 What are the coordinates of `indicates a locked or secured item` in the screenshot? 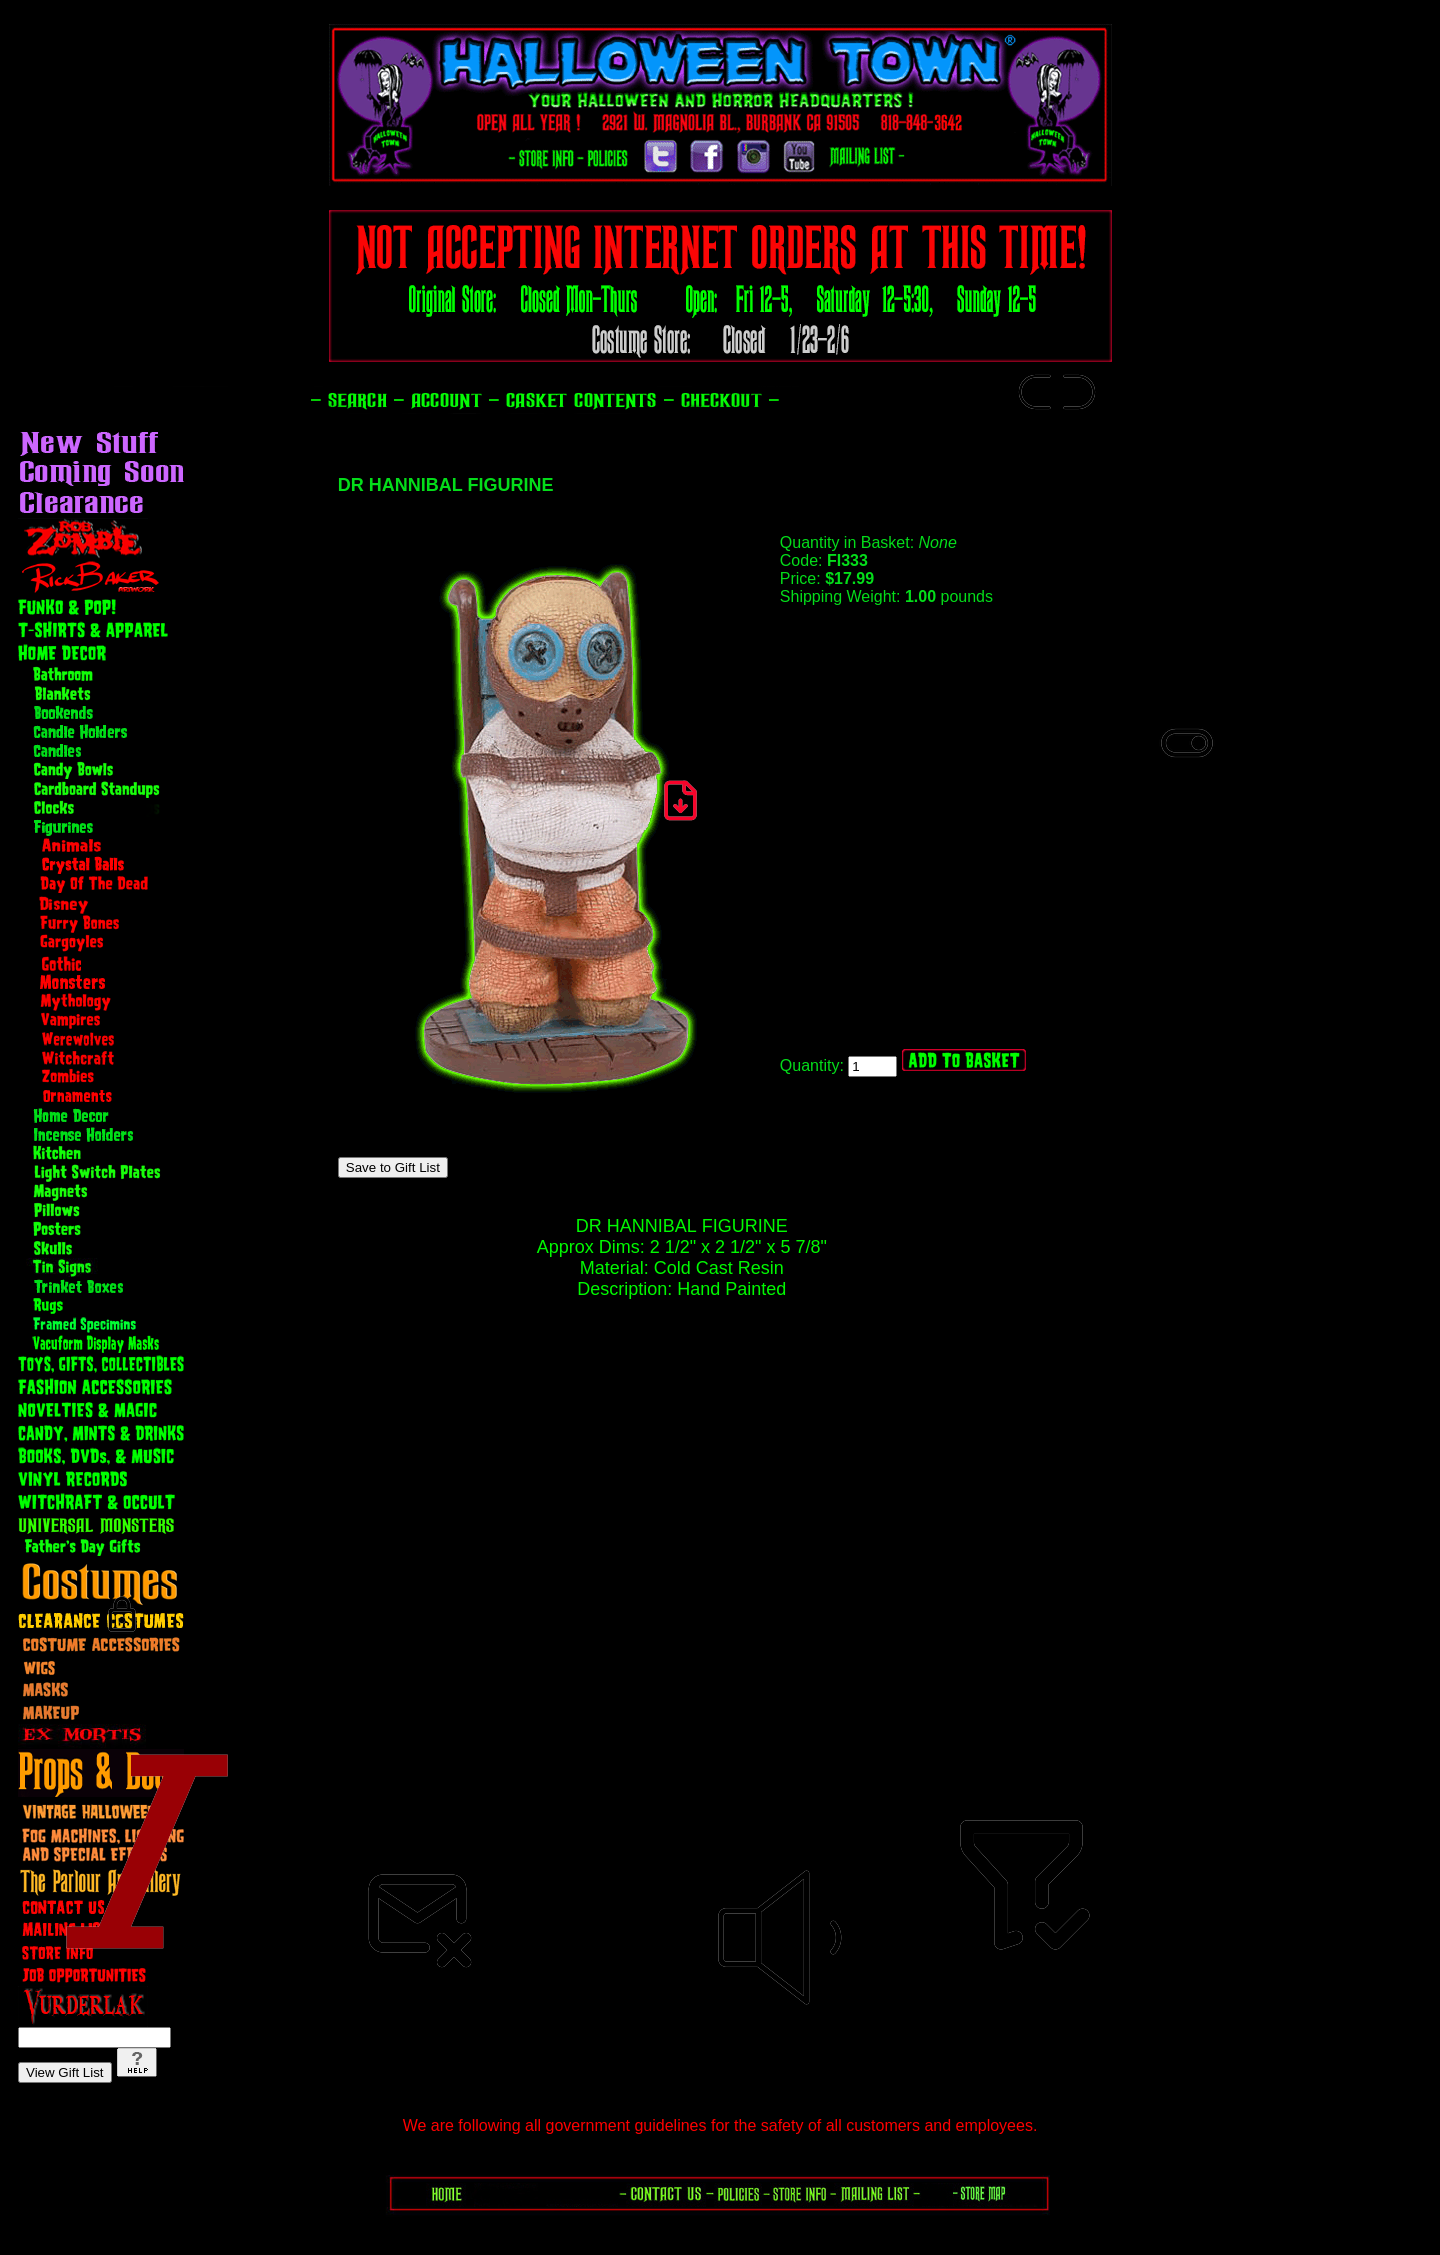 It's located at (122, 1615).